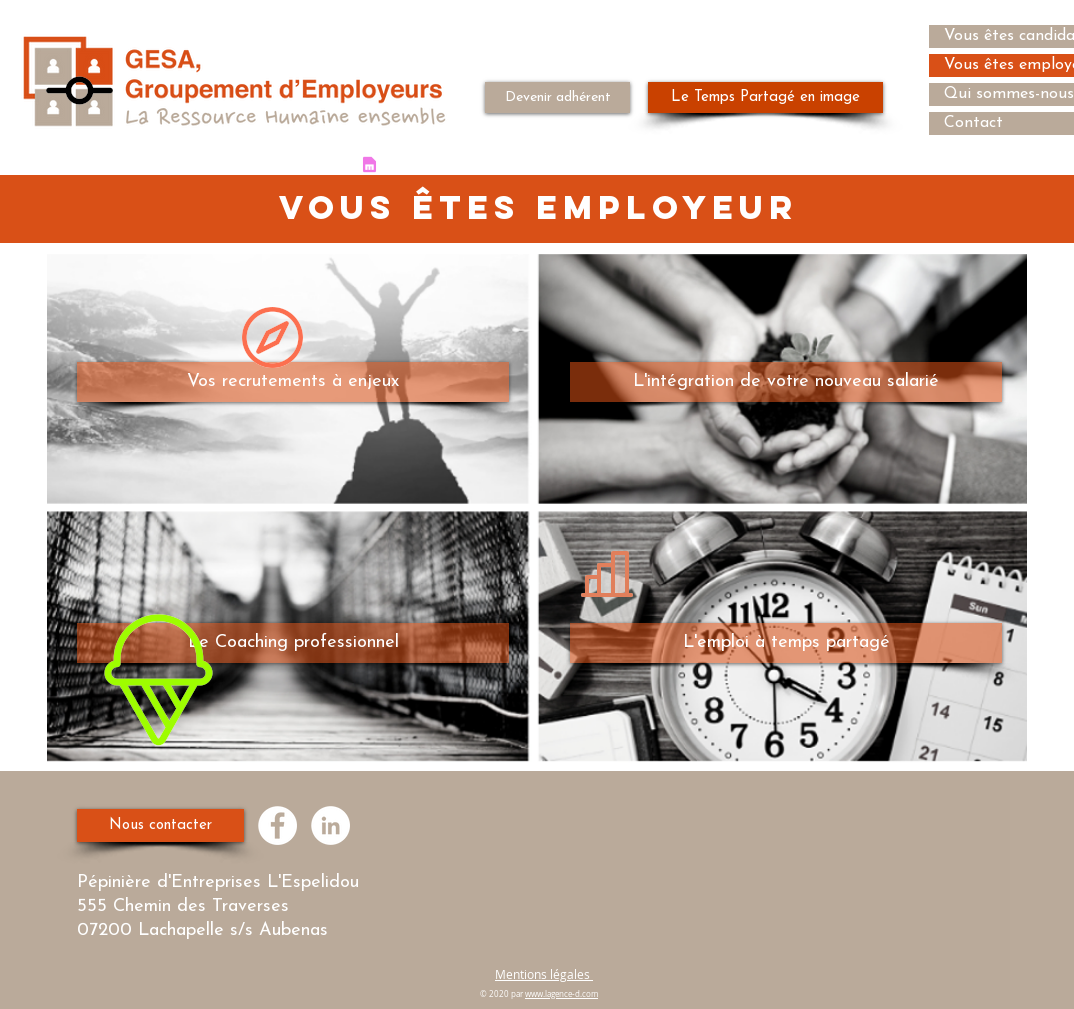 The width and height of the screenshot is (1074, 1009). Describe the element at coordinates (158, 677) in the screenshot. I see `browse desserts or frozen treats category` at that location.